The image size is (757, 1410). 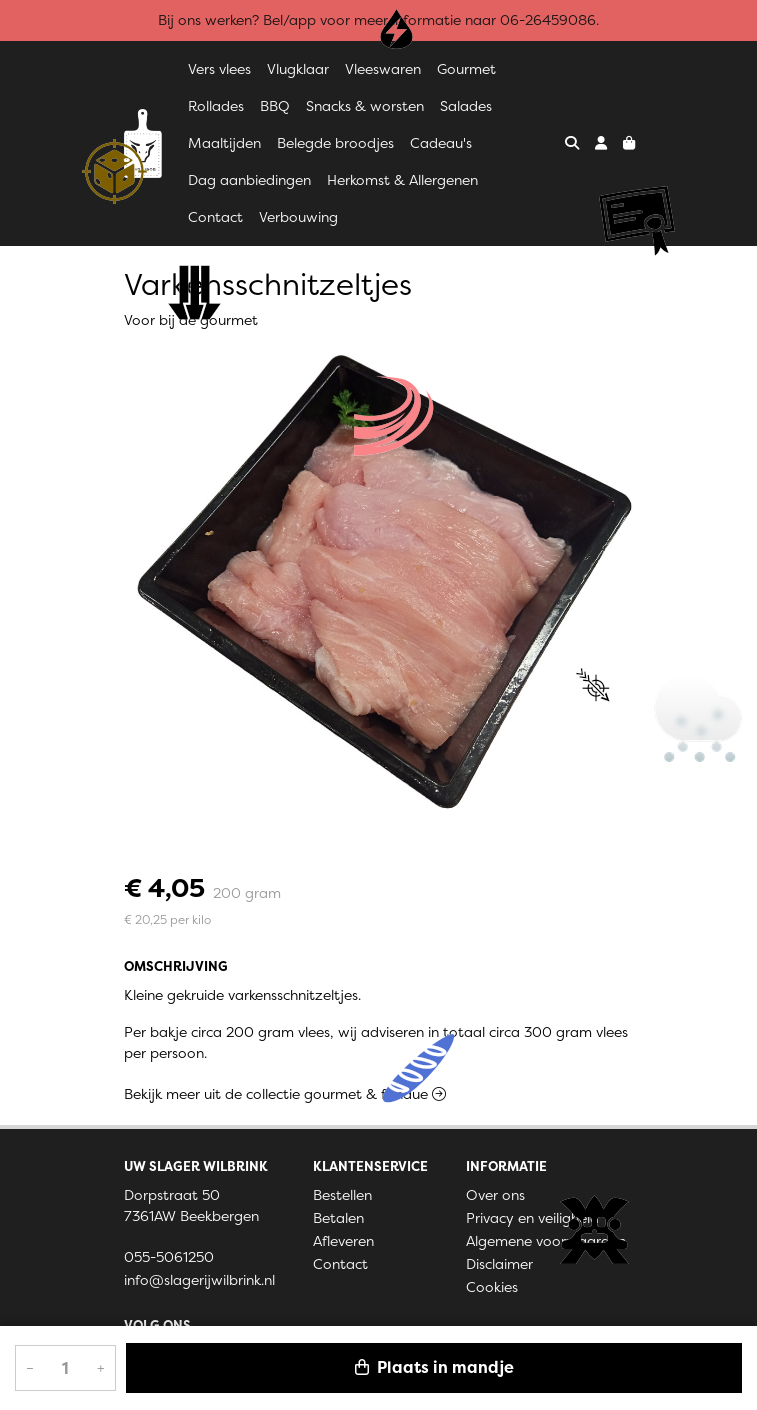 What do you see at coordinates (637, 217) in the screenshot?
I see `view your certificates or achievements` at bounding box center [637, 217].